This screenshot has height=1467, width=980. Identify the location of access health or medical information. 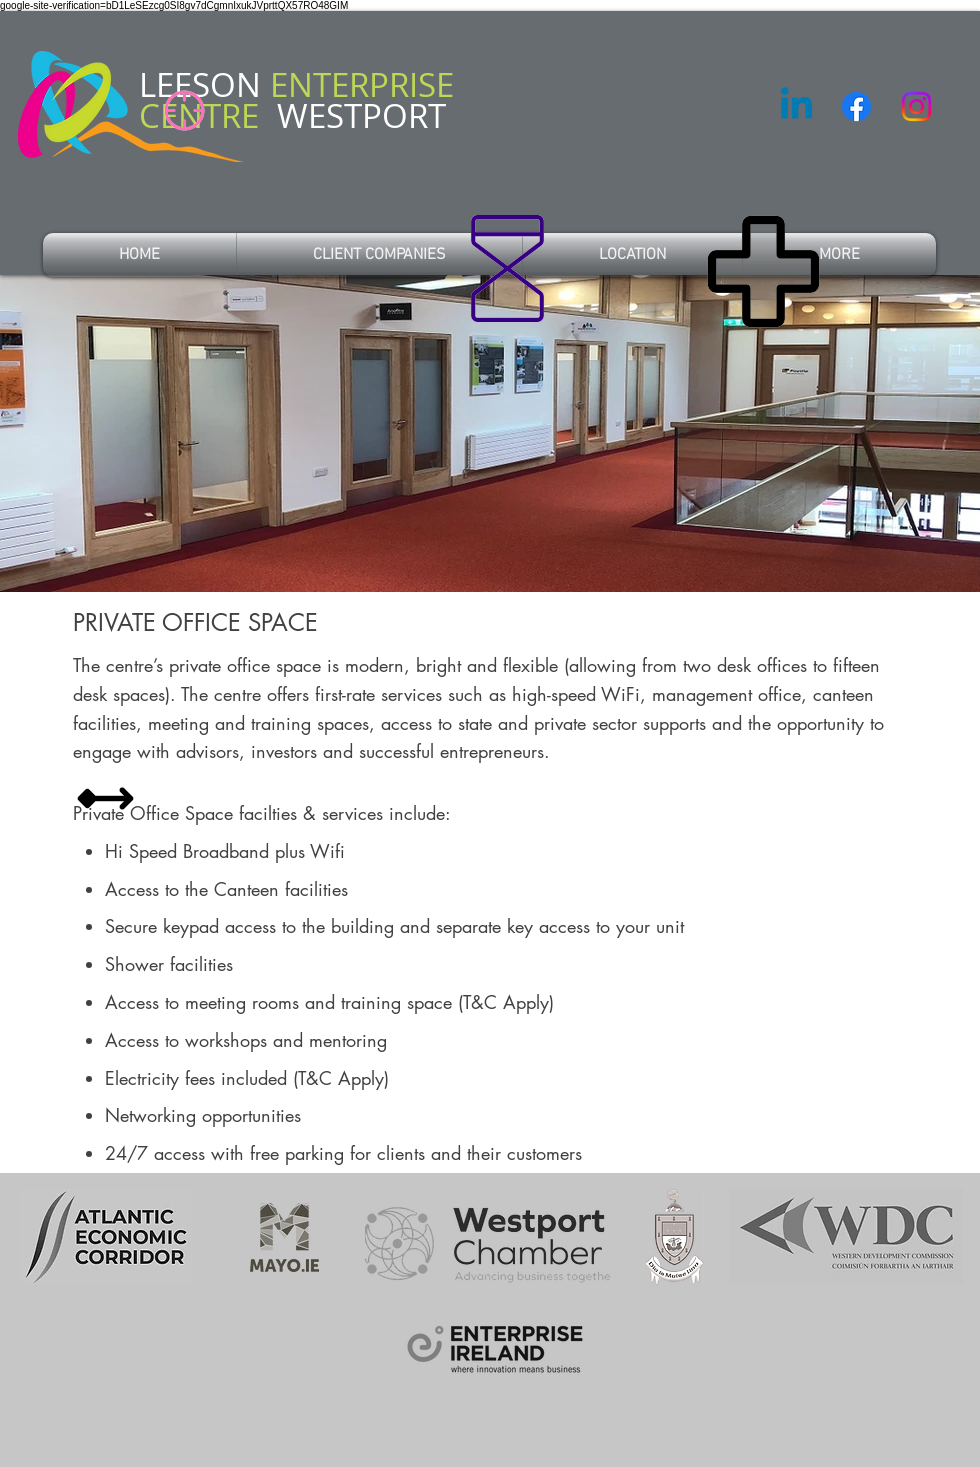
(763, 271).